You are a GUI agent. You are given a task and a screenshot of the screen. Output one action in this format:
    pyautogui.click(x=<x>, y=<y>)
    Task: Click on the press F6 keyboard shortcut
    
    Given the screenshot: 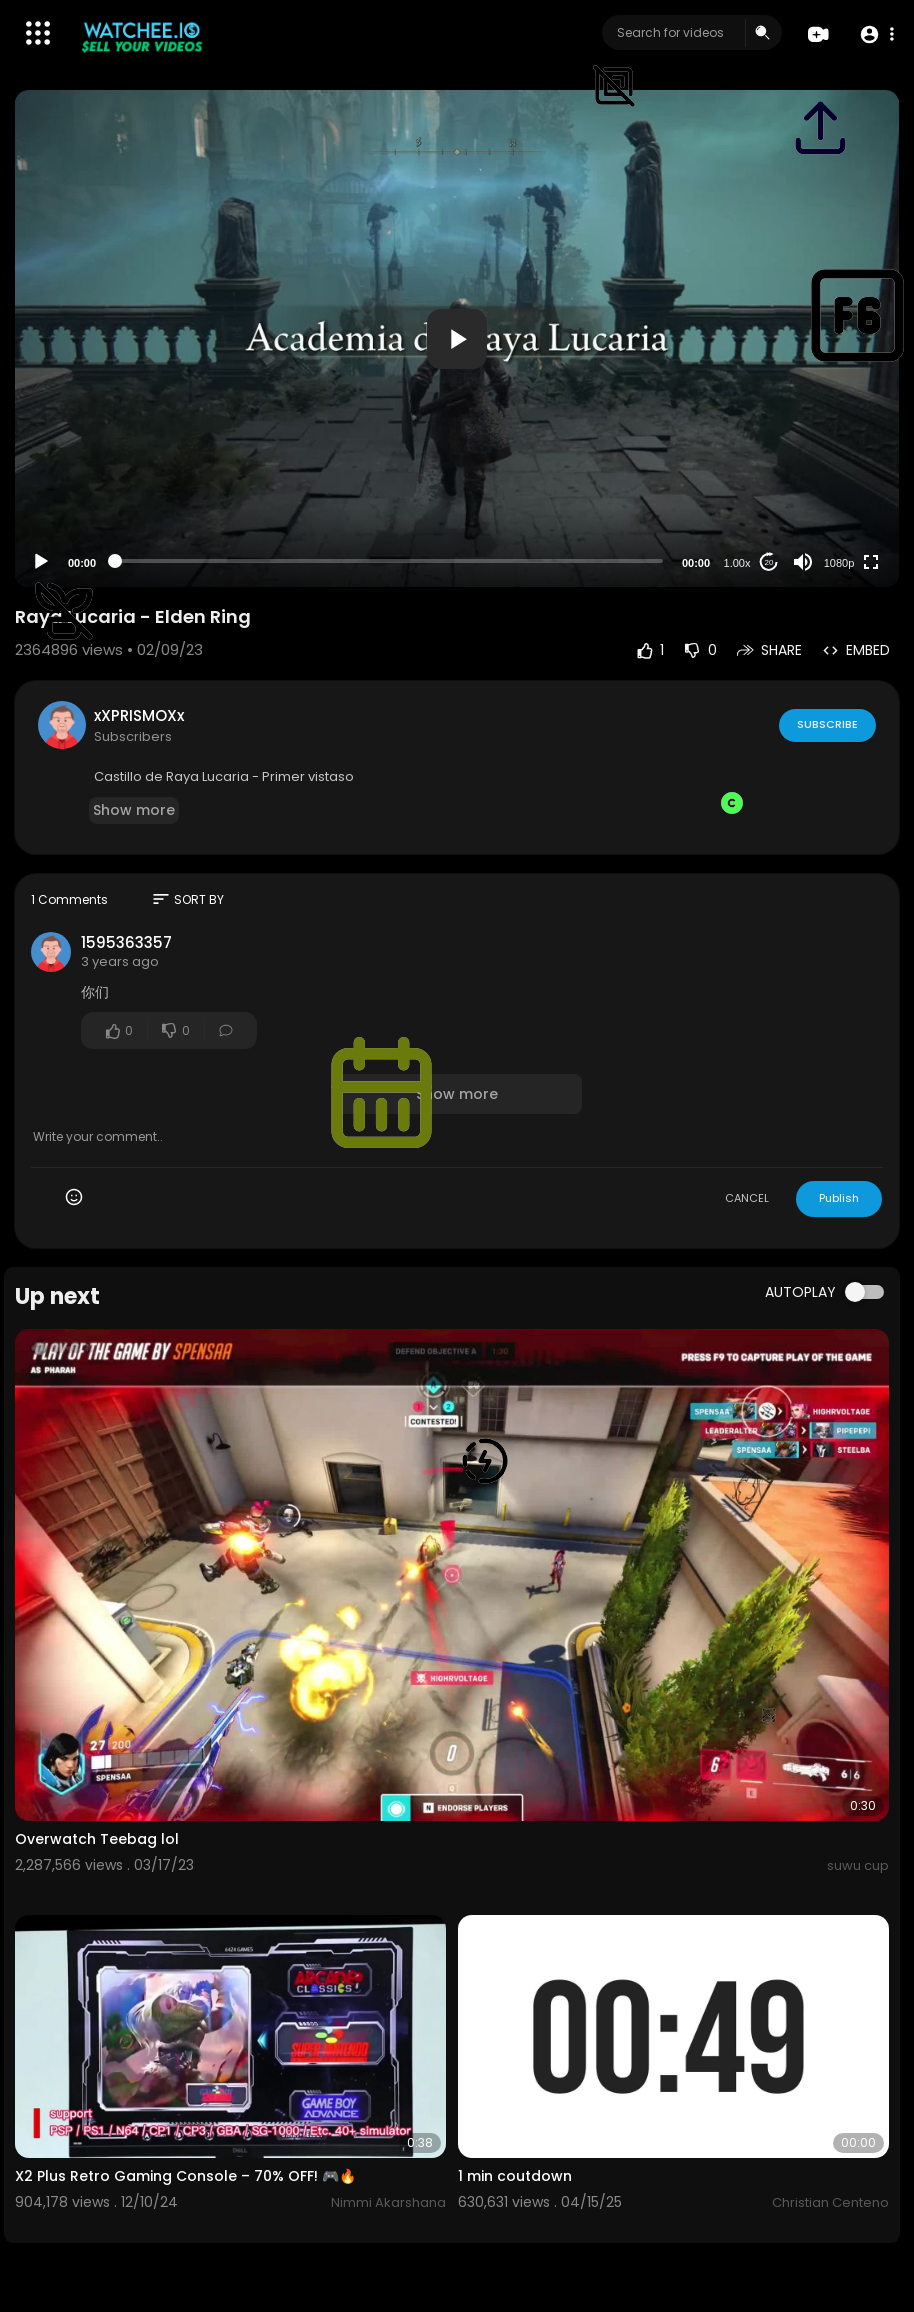 What is the action you would take?
    pyautogui.click(x=857, y=315)
    